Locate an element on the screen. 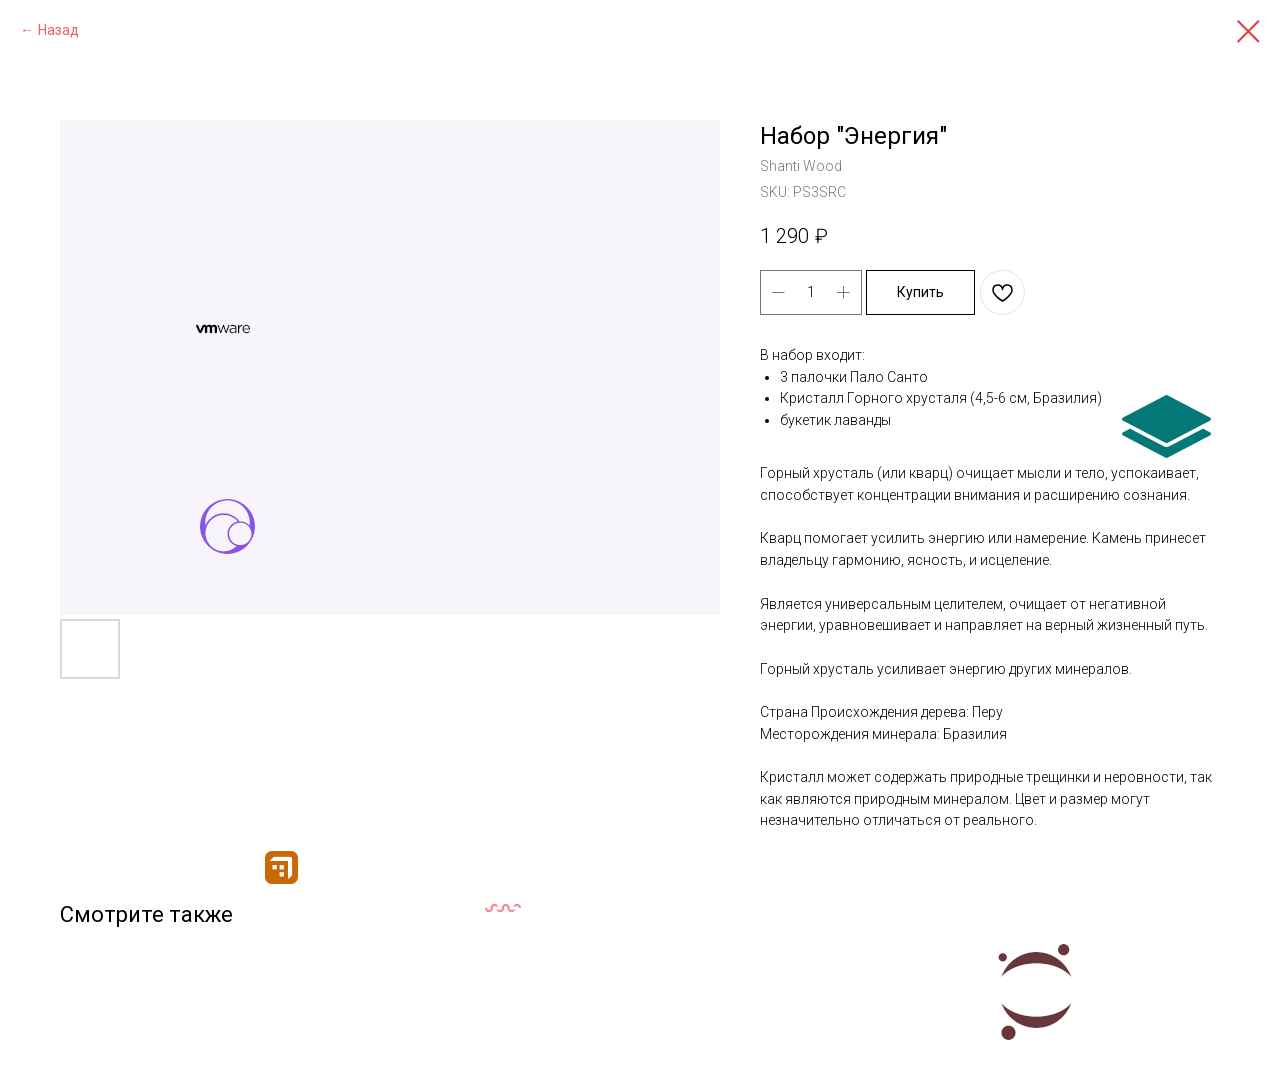 The image size is (1280, 1087). open Jupyter notebook environment is located at coordinates (1035, 992).